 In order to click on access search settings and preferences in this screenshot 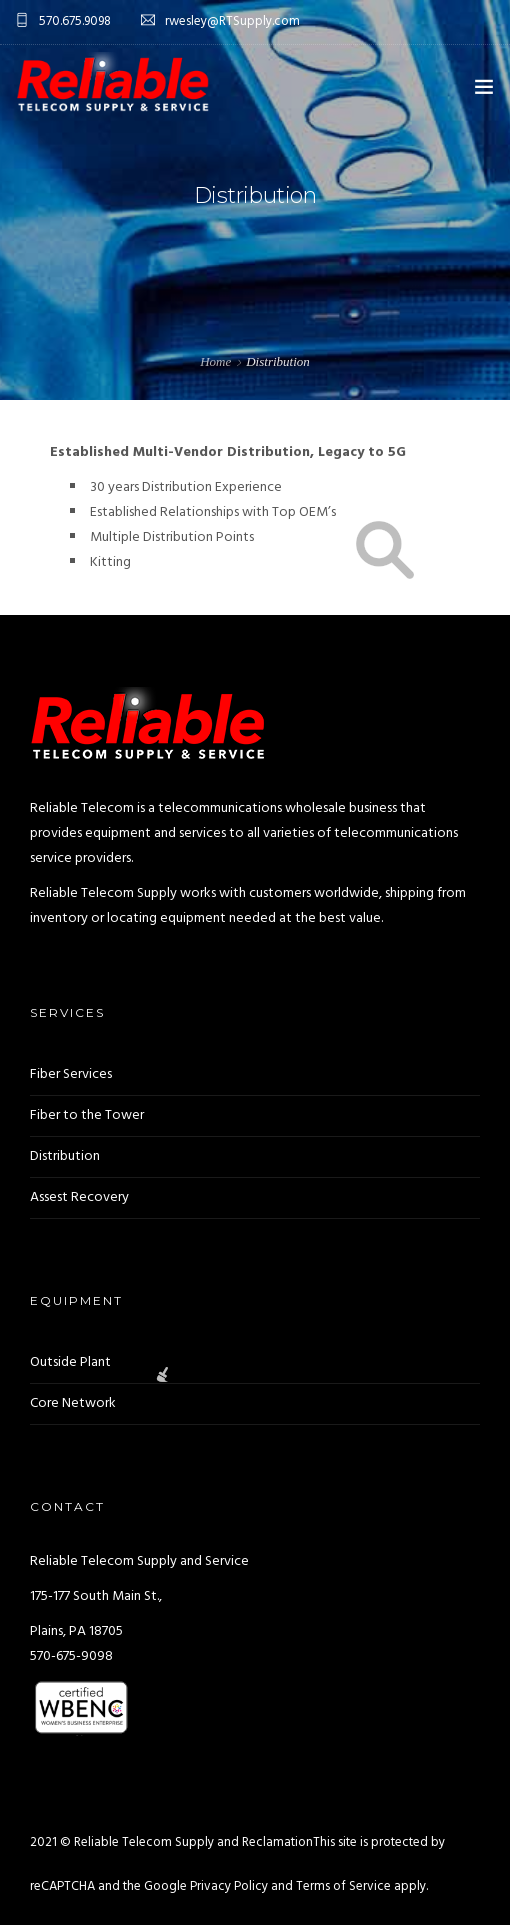, I will do `click(385, 550)`.